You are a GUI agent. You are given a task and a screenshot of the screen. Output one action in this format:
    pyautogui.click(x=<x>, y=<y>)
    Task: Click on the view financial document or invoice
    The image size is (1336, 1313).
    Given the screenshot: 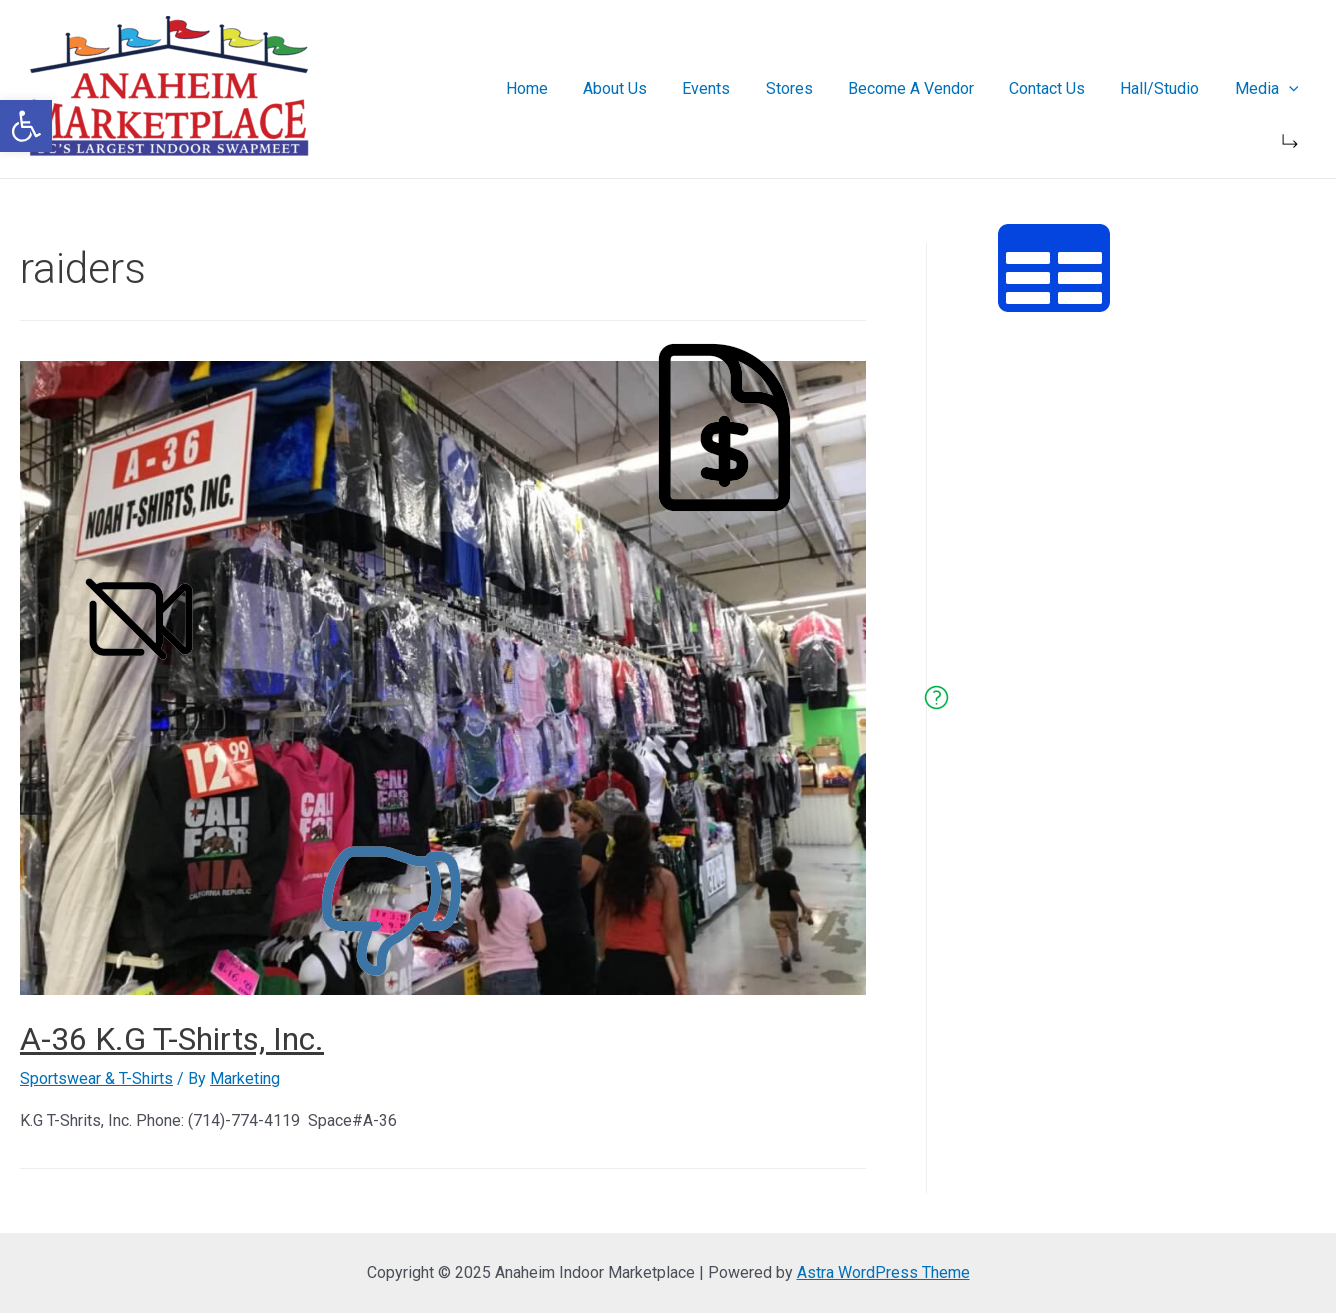 What is the action you would take?
    pyautogui.click(x=724, y=427)
    